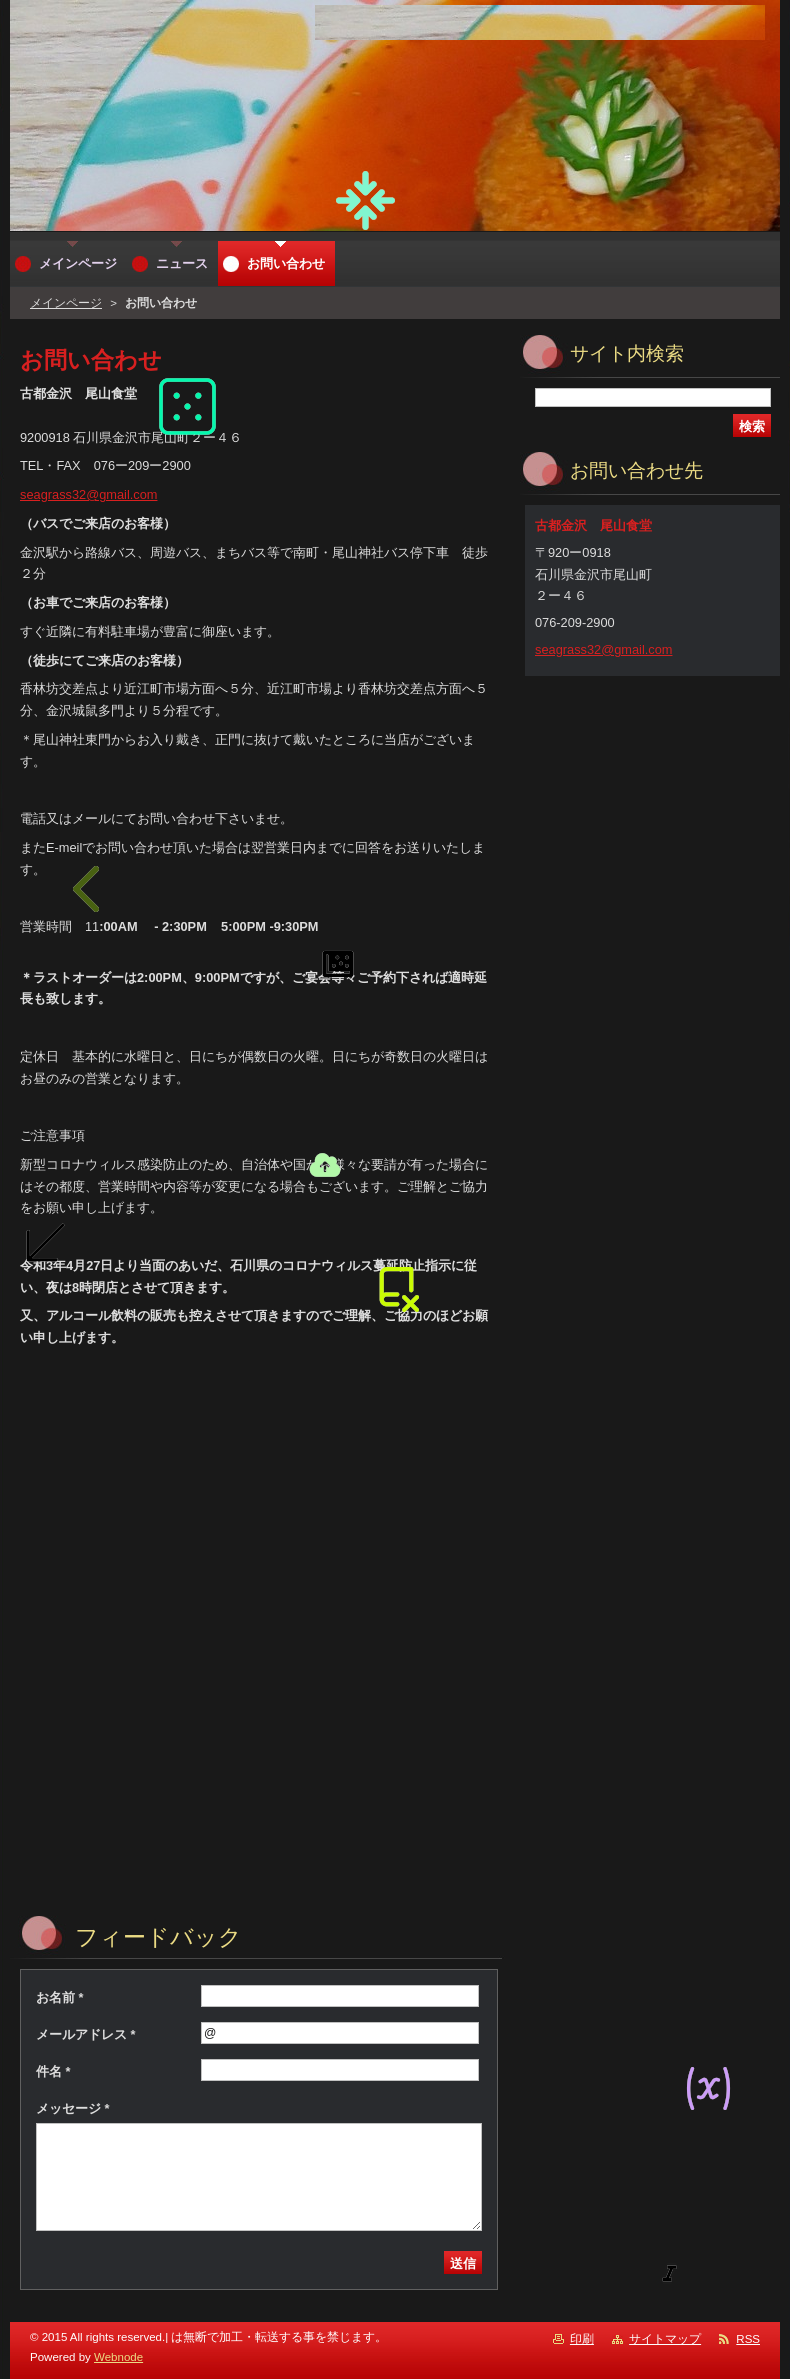 This screenshot has width=790, height=2379. Describe the element at coordinates (45, 1242) in the screenshot. I see `navigate to previous or lower-left content` at that location.